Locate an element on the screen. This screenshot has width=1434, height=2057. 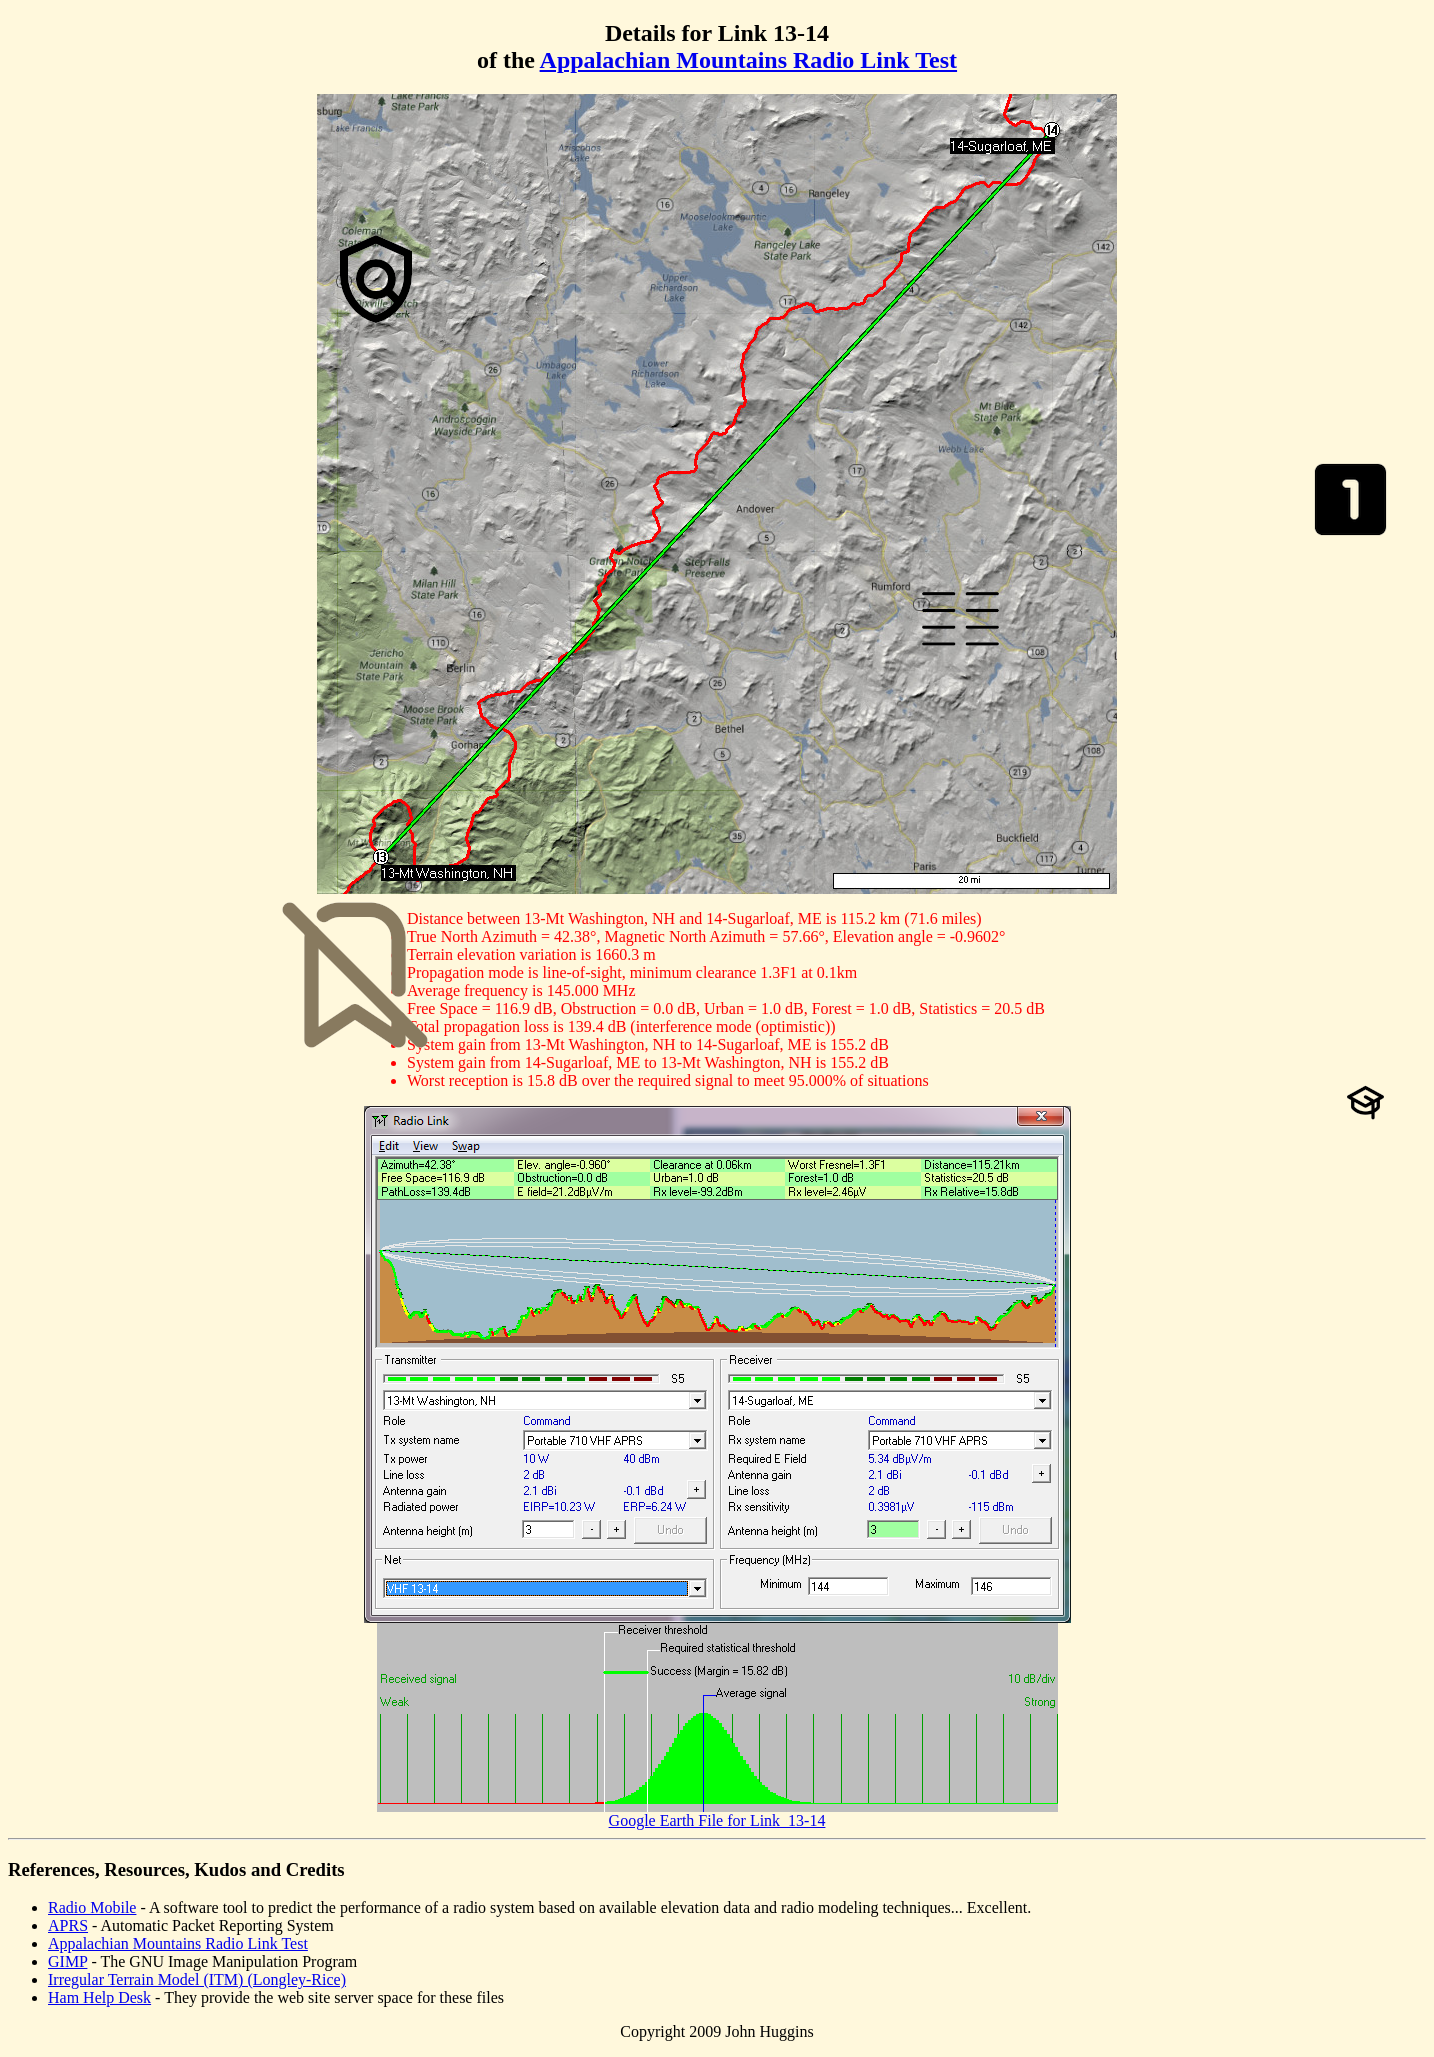
remove item from bookmarks is located at coordinates (355, 975).